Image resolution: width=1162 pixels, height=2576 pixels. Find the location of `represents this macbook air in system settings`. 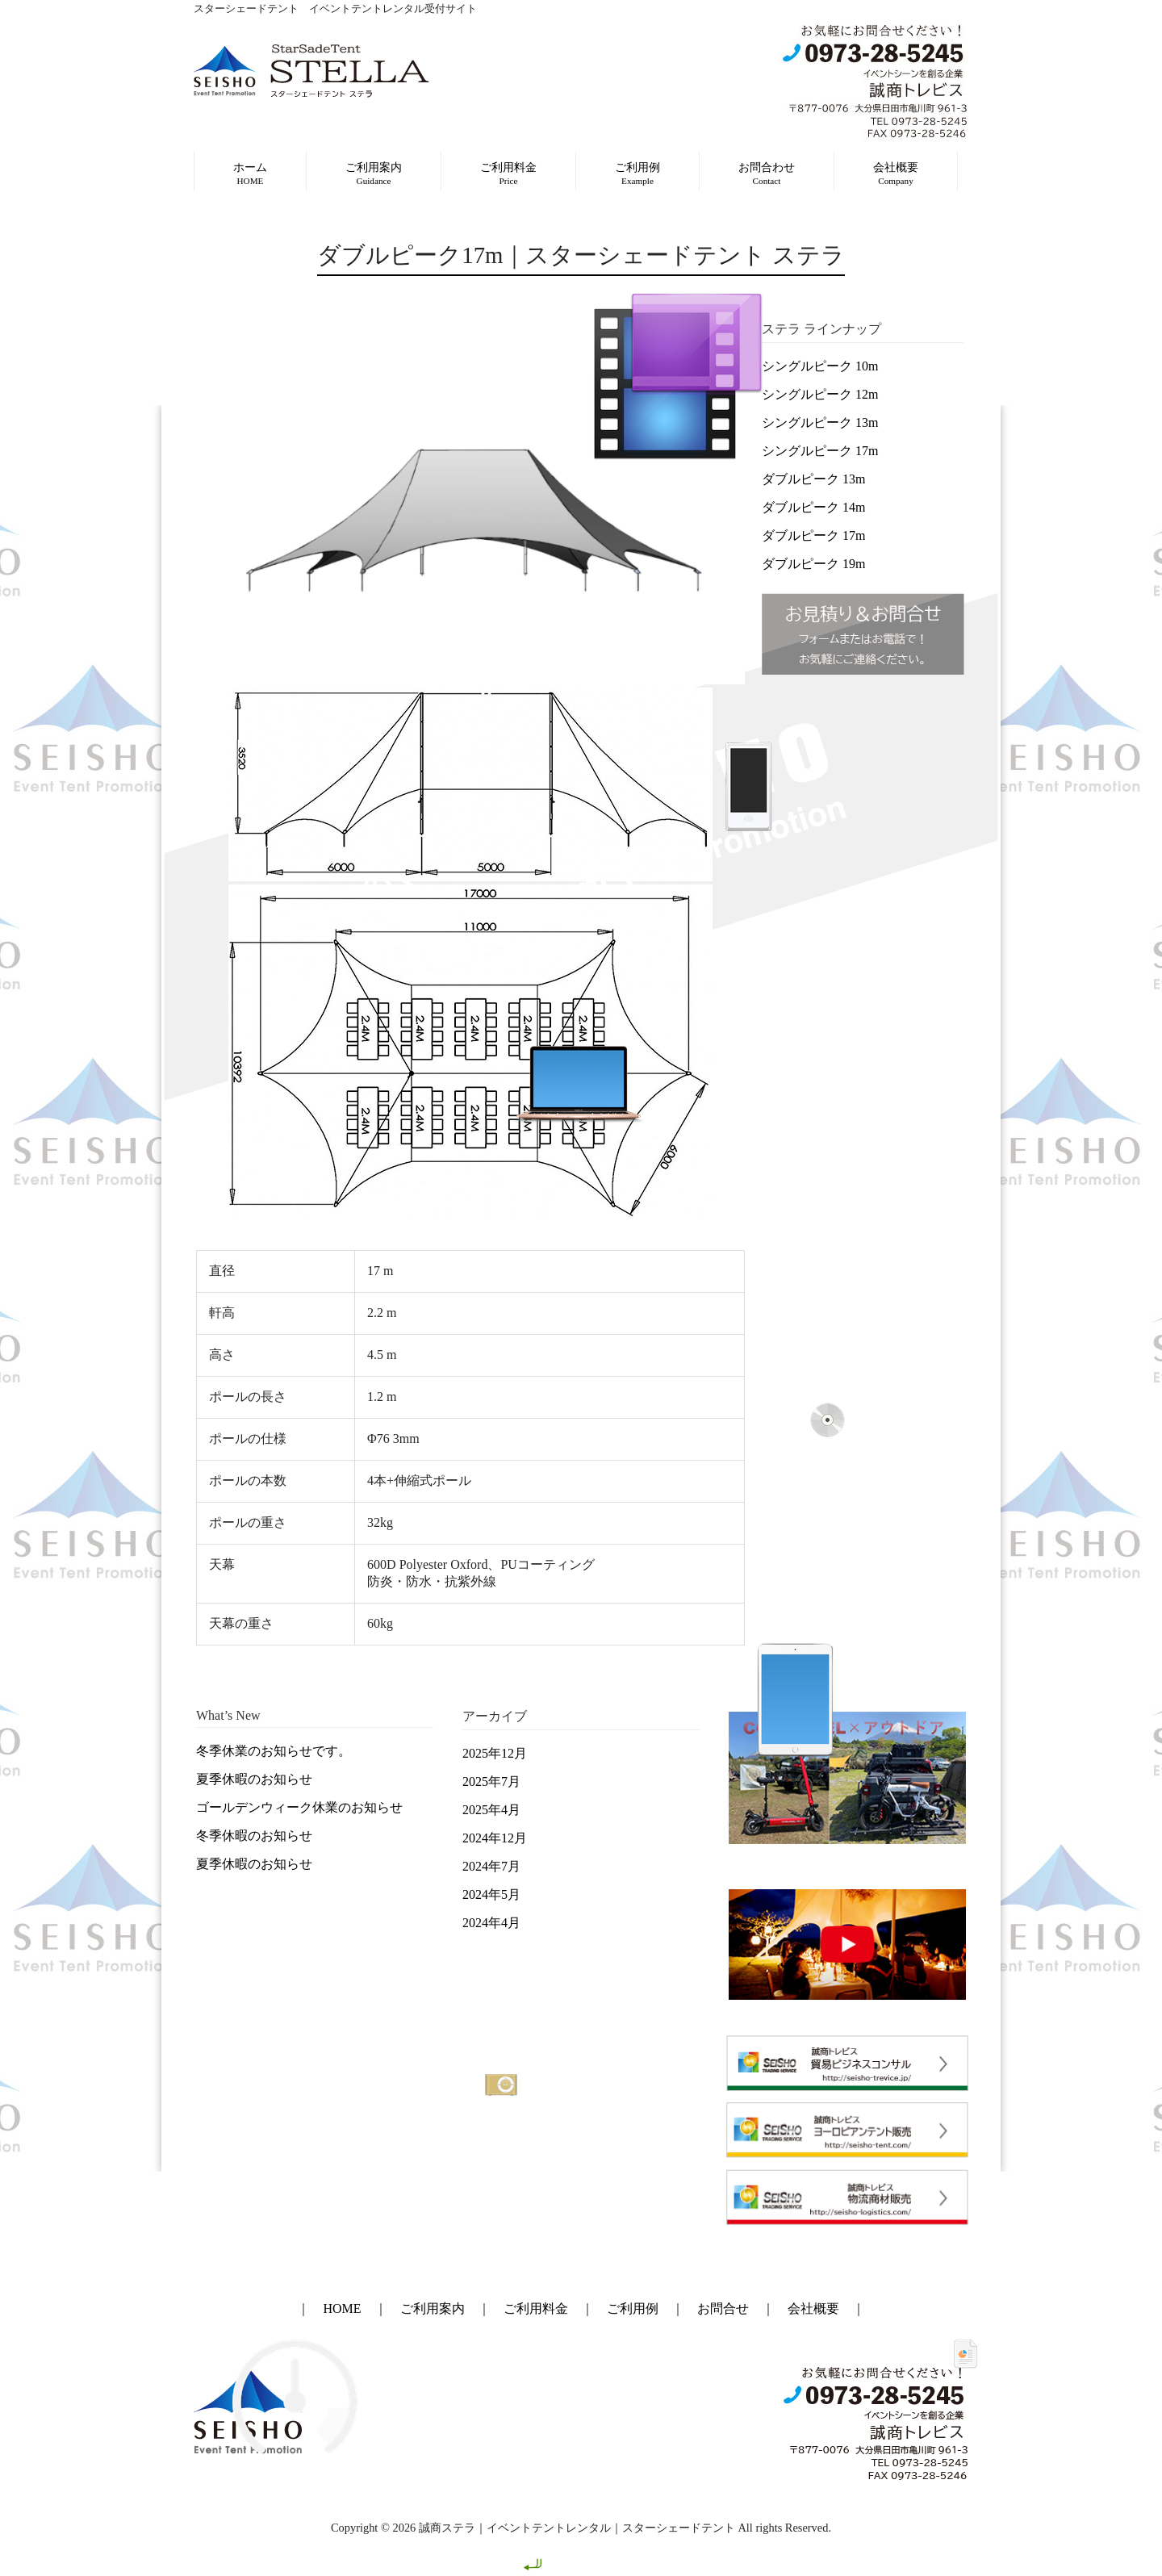

represents this macbook air in system settings is located at coordinates (579, 1073).